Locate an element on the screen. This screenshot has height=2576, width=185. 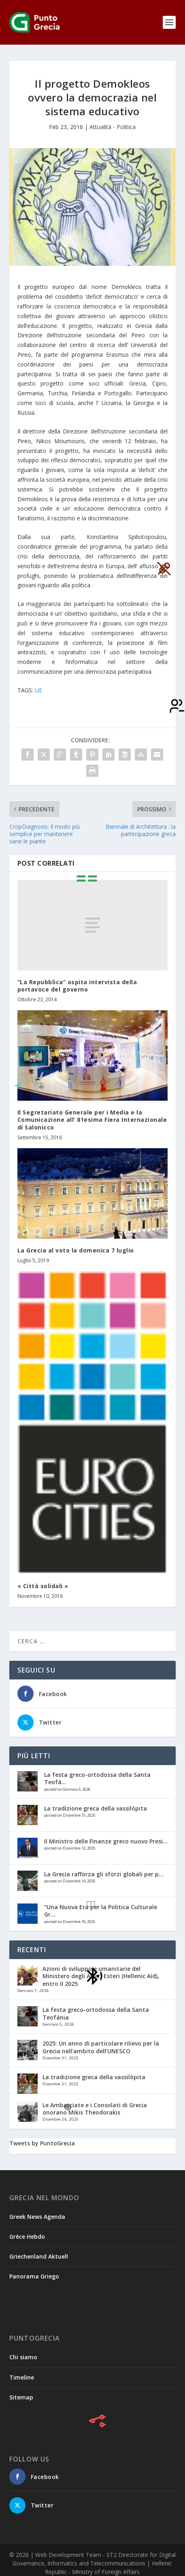
disable handwriting or stylus input is located at coordinates (164, 569).